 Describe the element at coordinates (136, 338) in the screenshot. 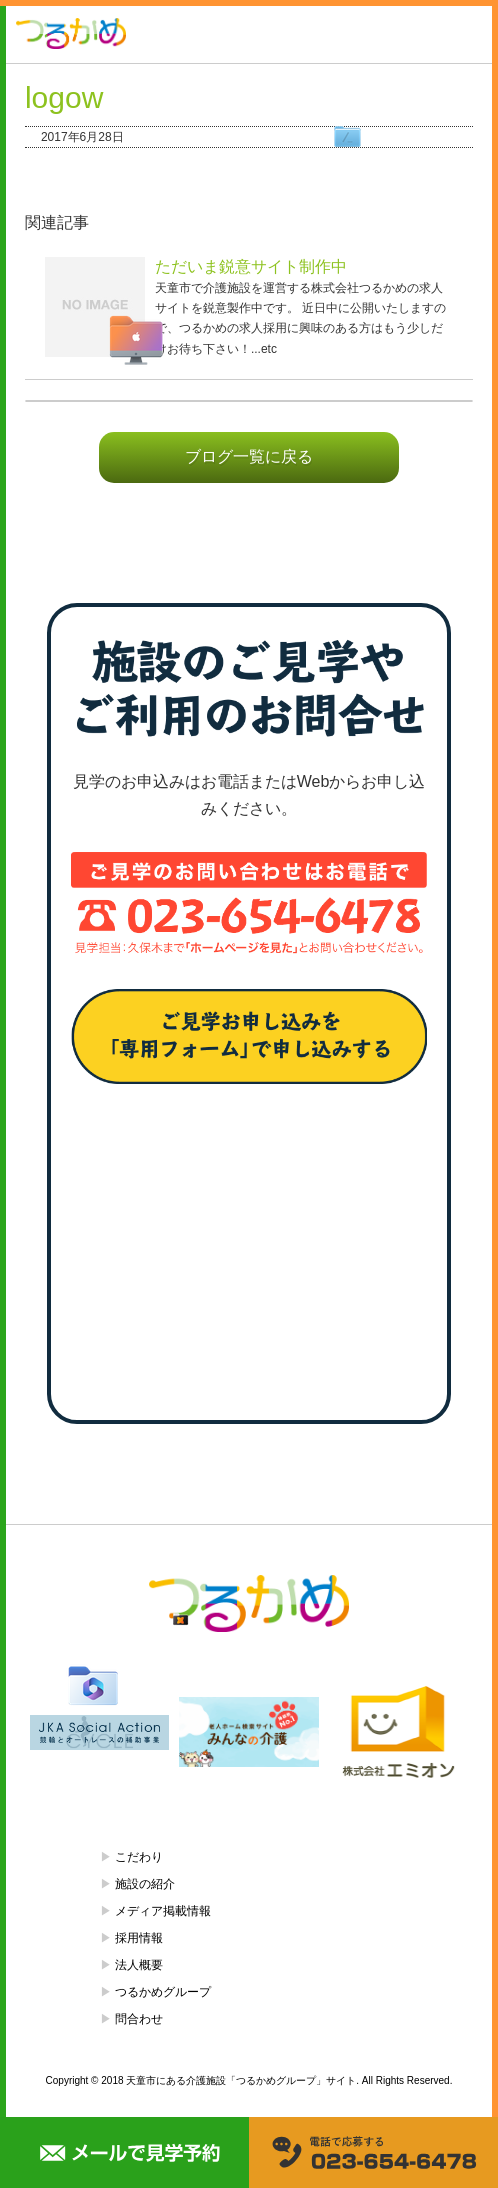

I see `open mac desktop files folder` at that location.